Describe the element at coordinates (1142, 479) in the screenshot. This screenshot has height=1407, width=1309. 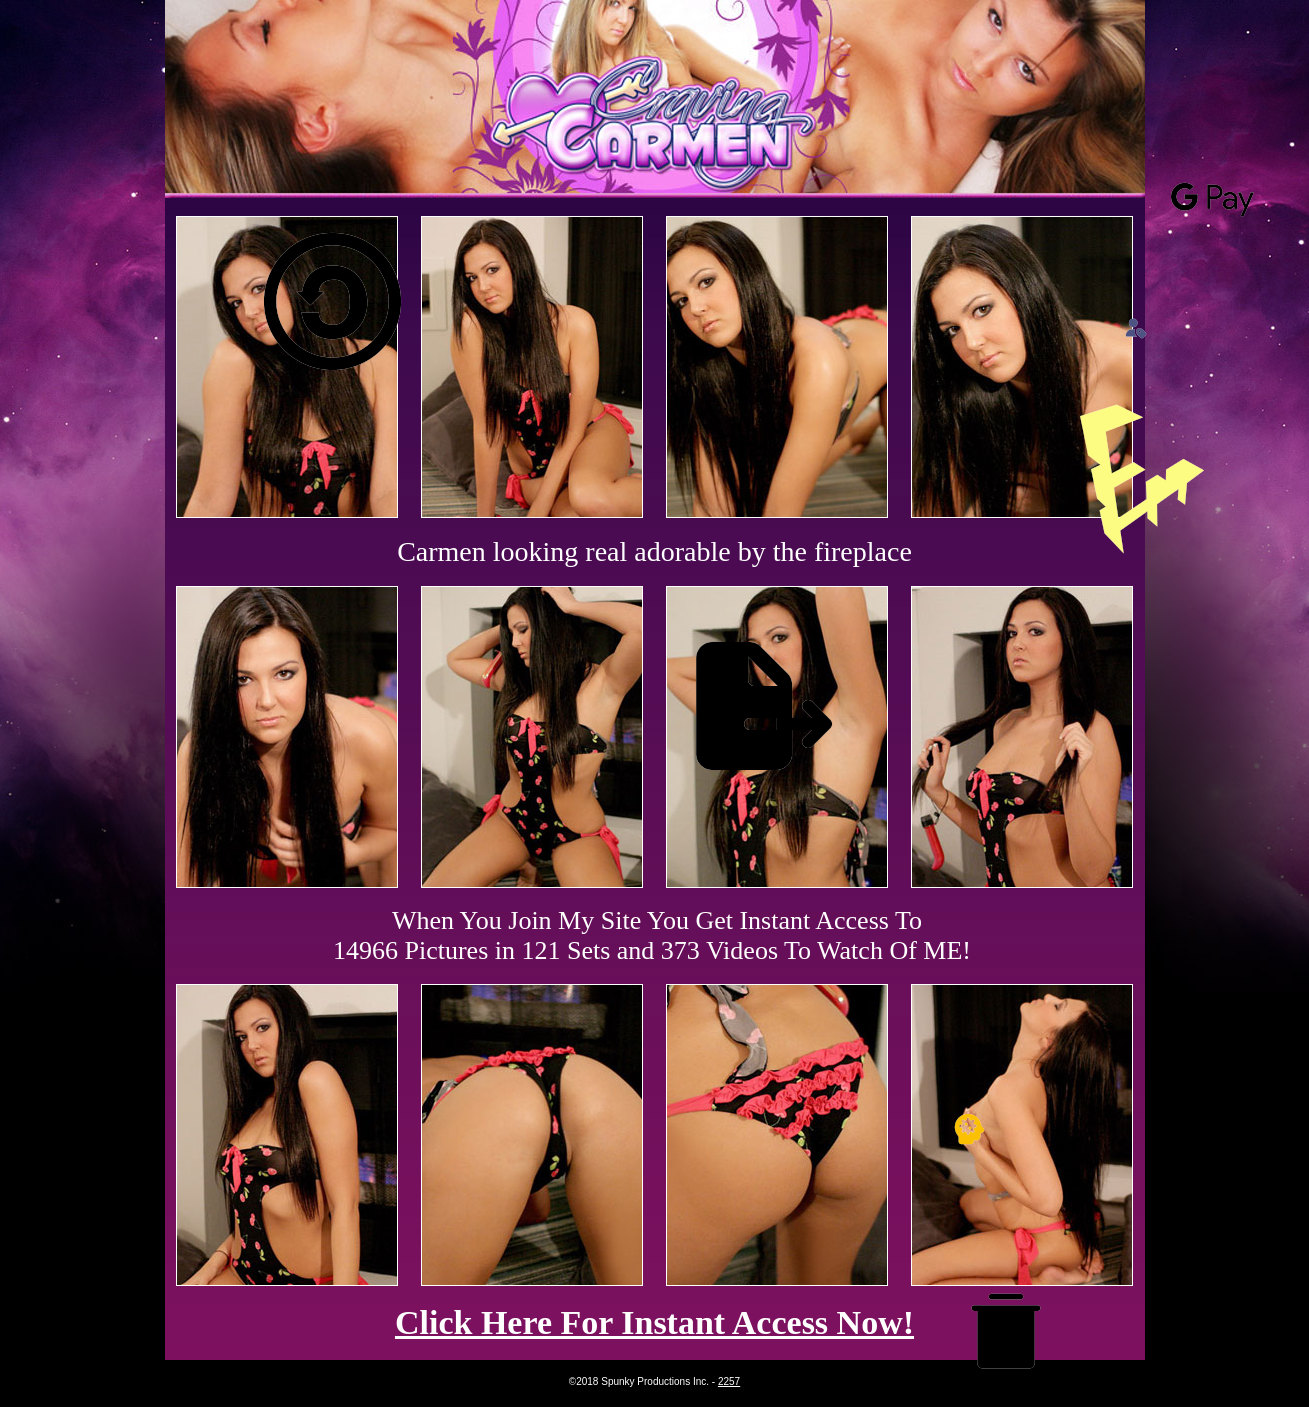
I see `linode cloud hosting service logo` at that location.